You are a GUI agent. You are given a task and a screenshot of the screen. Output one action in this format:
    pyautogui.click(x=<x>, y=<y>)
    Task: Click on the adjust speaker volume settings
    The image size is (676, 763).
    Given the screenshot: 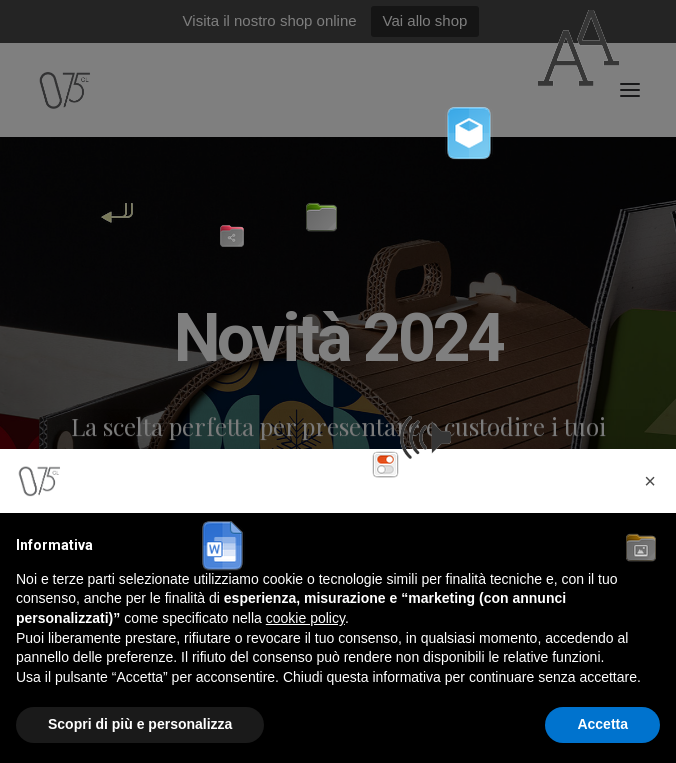 What is the action you would take?
    pyautogui.click(x=425, y=437)
    